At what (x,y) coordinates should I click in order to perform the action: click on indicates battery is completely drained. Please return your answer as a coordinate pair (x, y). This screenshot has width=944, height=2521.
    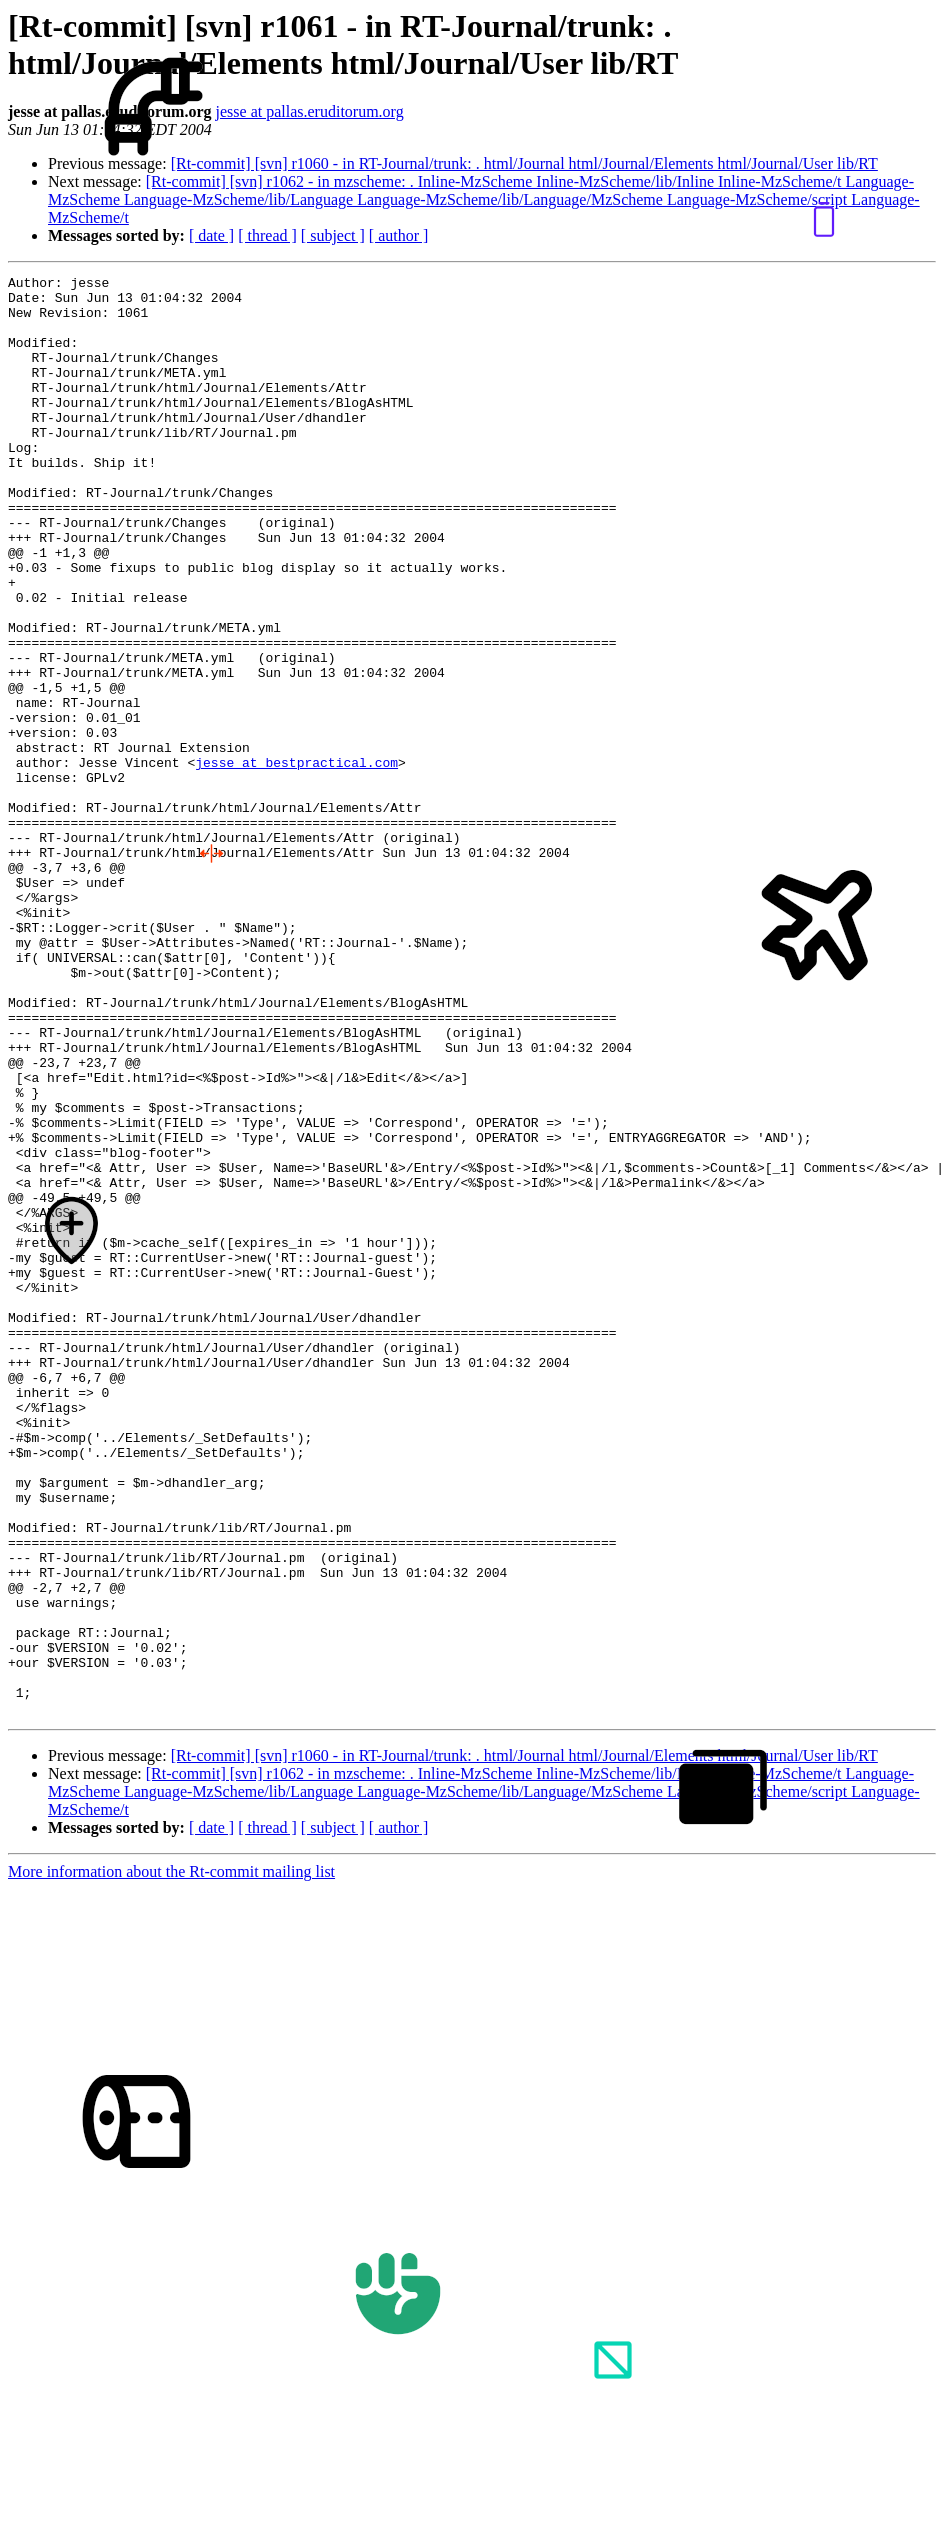
    Looking at the image, I should click on (824, 220).